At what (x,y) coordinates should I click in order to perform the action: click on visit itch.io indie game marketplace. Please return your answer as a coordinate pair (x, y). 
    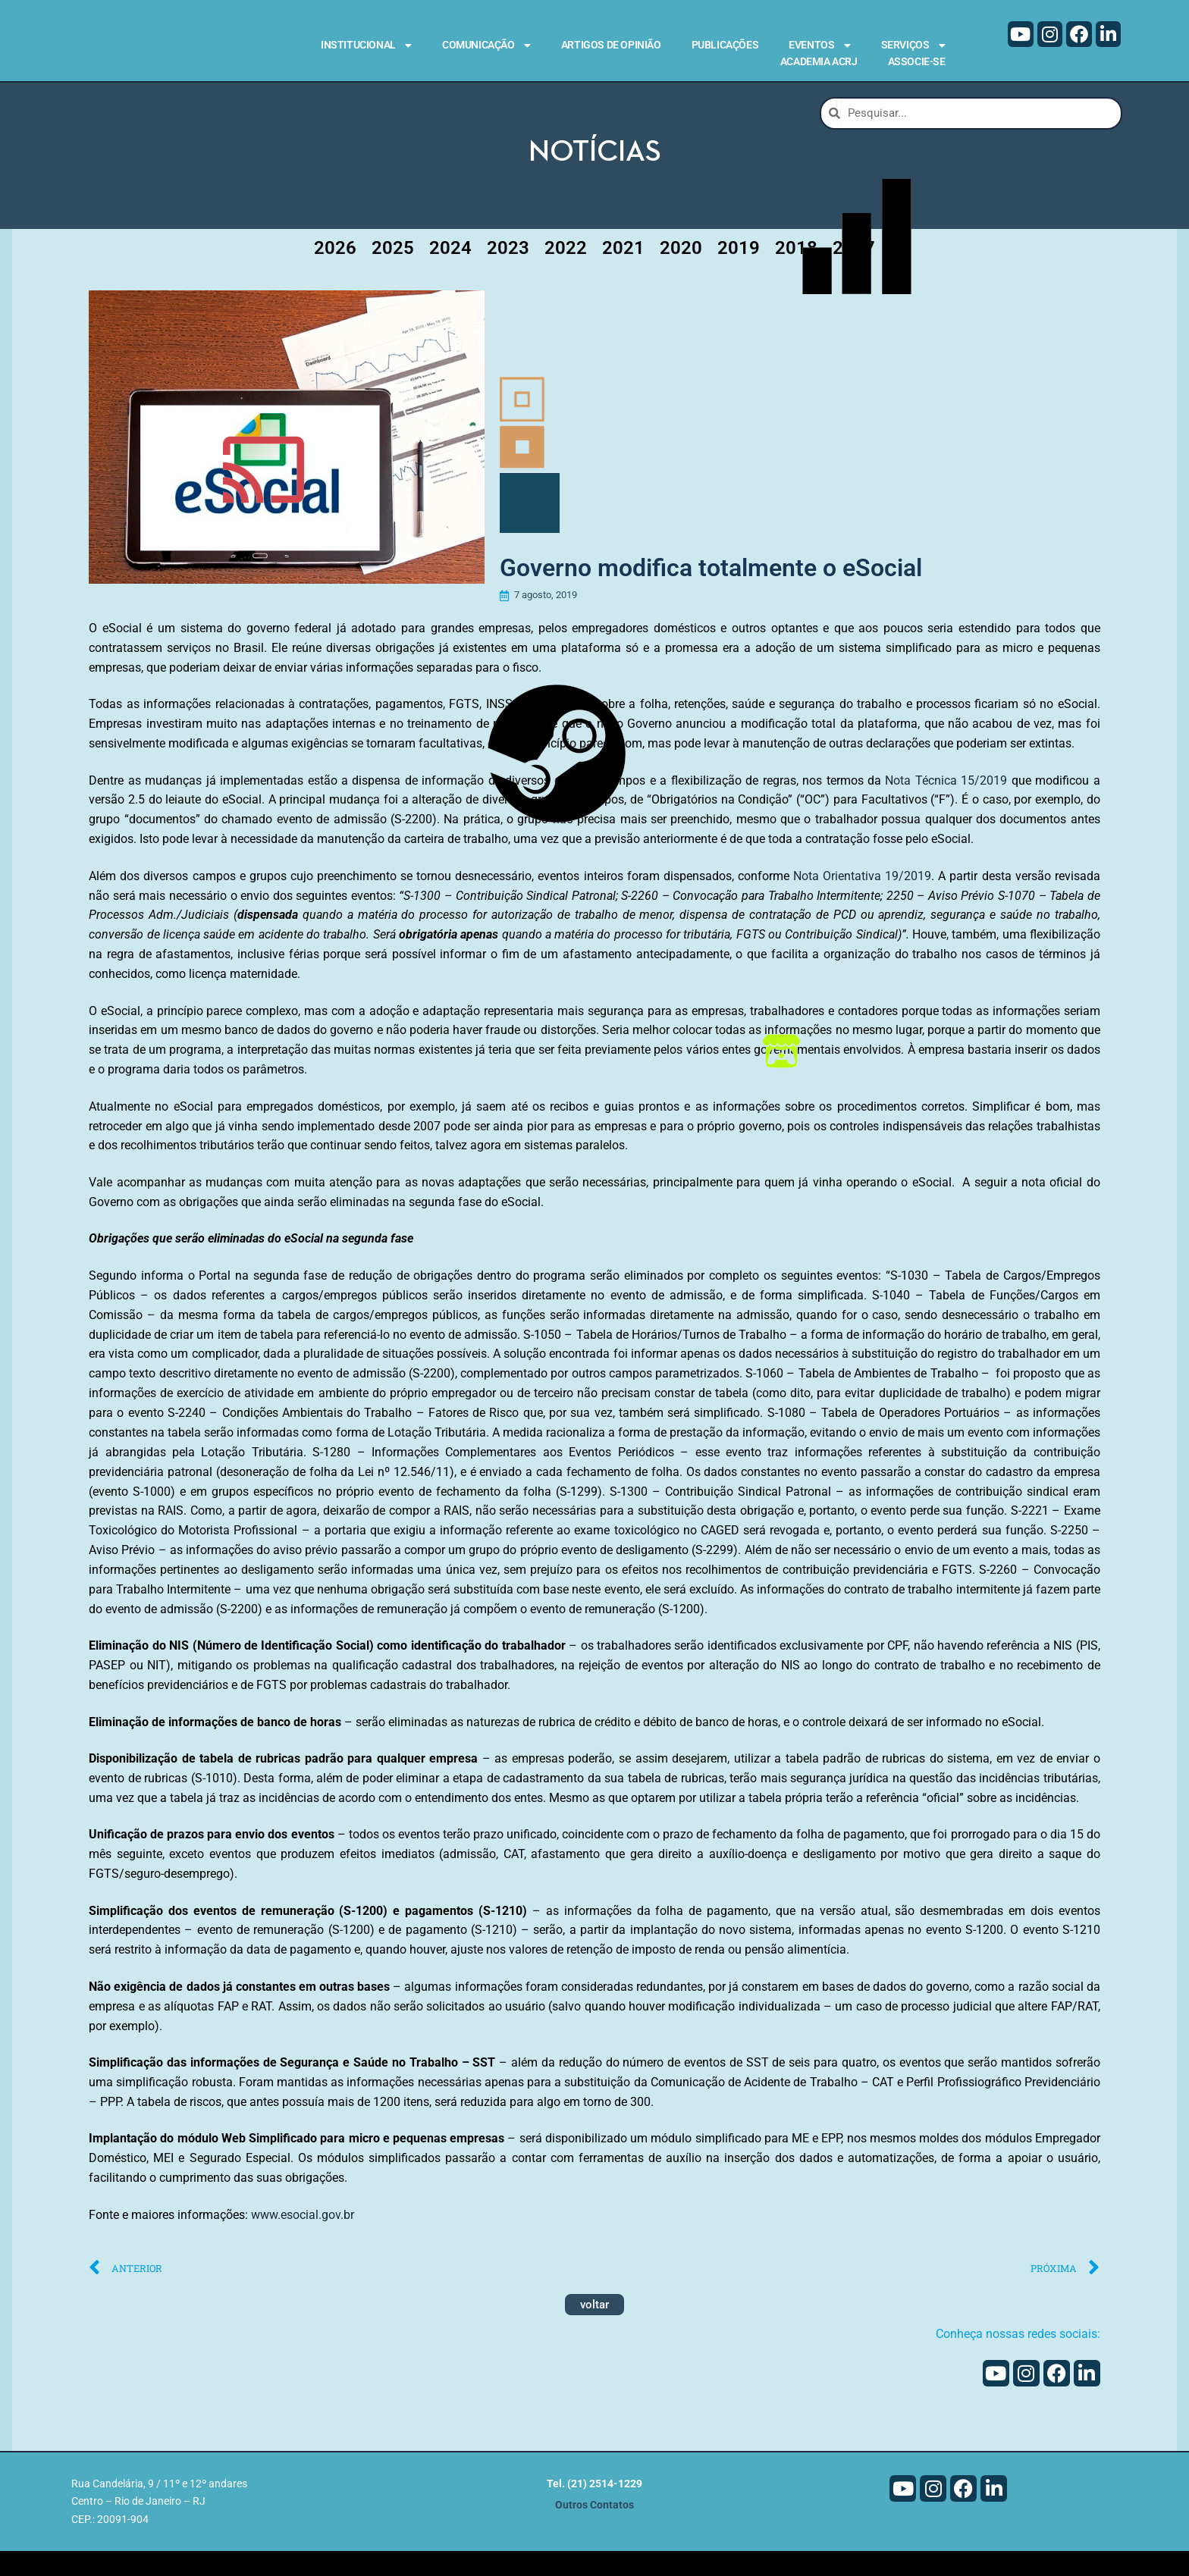
    Looking at the image, I should click on (781, 1051).